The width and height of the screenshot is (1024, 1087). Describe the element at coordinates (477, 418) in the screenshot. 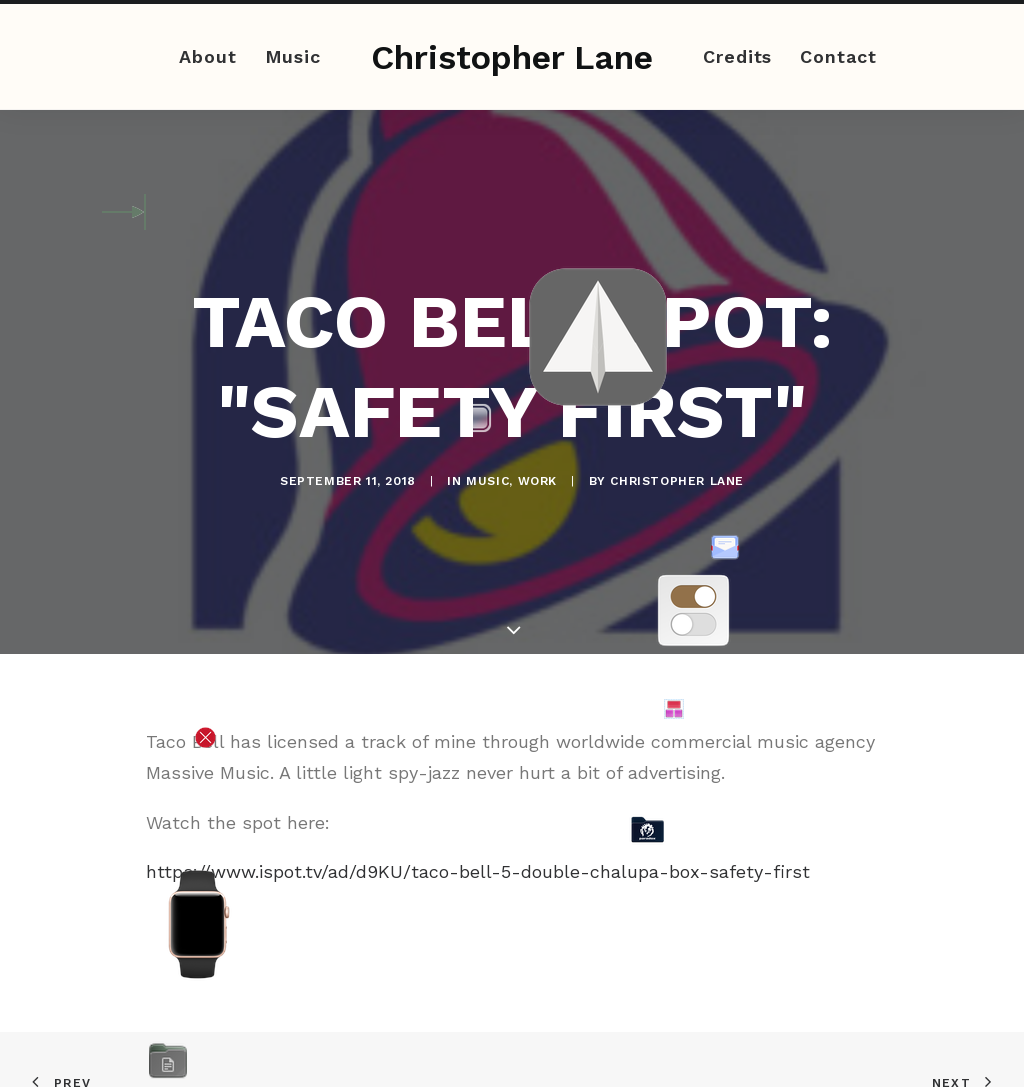

I see `access your media library` at that location.